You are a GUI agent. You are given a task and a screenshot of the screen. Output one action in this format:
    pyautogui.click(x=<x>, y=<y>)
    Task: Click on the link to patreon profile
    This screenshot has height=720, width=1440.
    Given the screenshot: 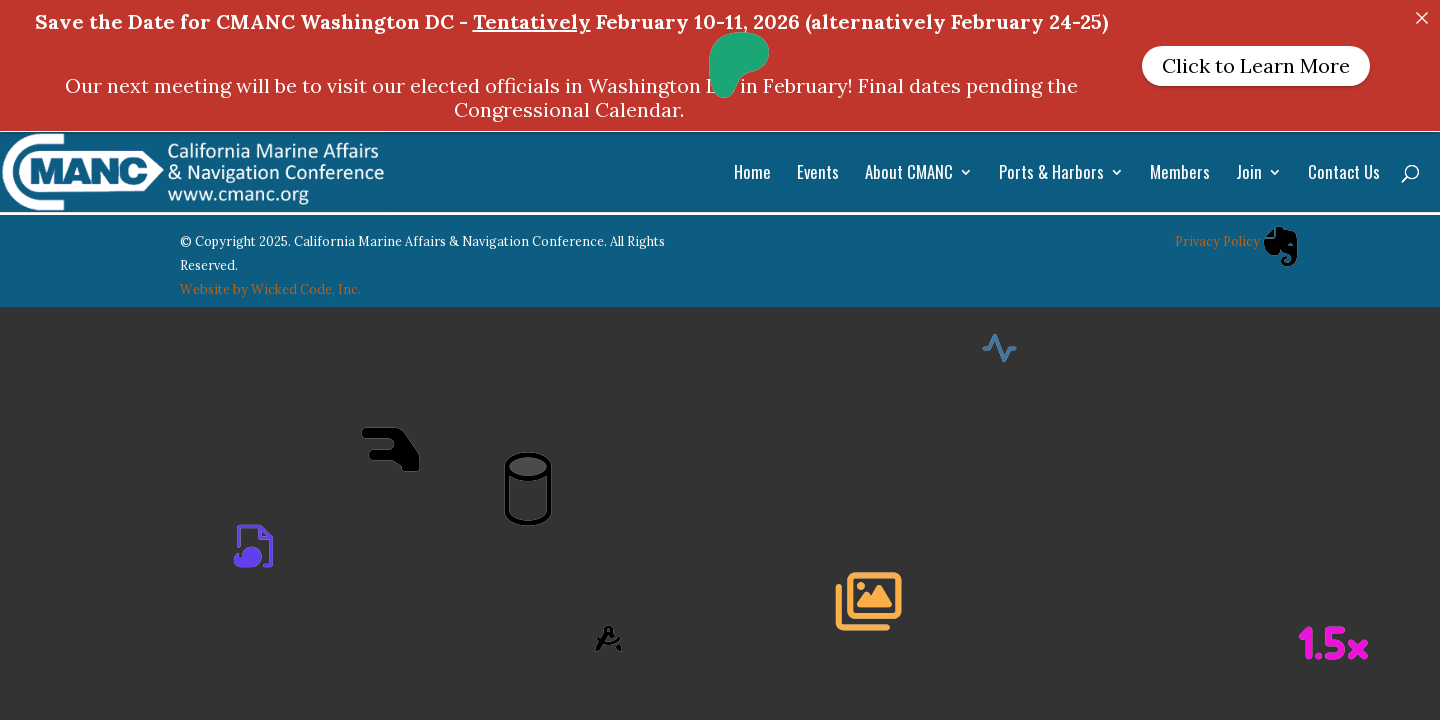 What is the action you would take?
    pyautogui.click(x=739, y=65)
    